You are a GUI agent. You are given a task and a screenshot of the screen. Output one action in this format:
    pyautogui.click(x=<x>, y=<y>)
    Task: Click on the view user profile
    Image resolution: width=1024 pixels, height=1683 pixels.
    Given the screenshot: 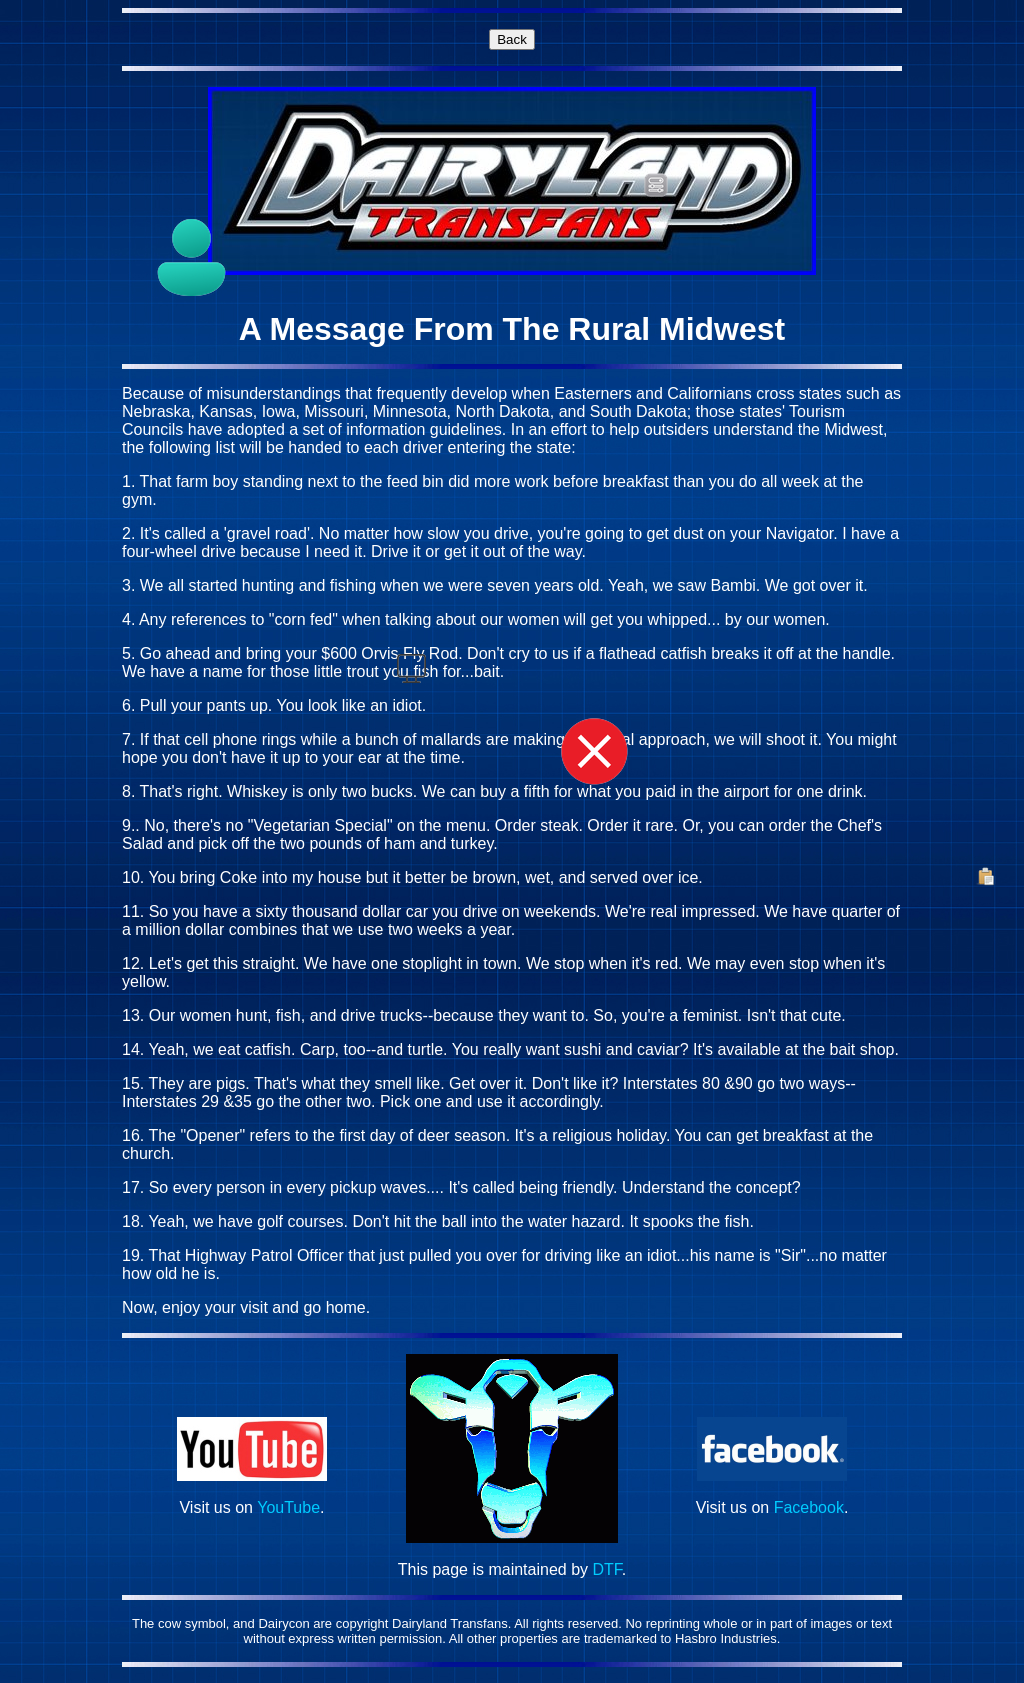 What is the action you would take?
    pyautogui.click(x=191, y=257)
    